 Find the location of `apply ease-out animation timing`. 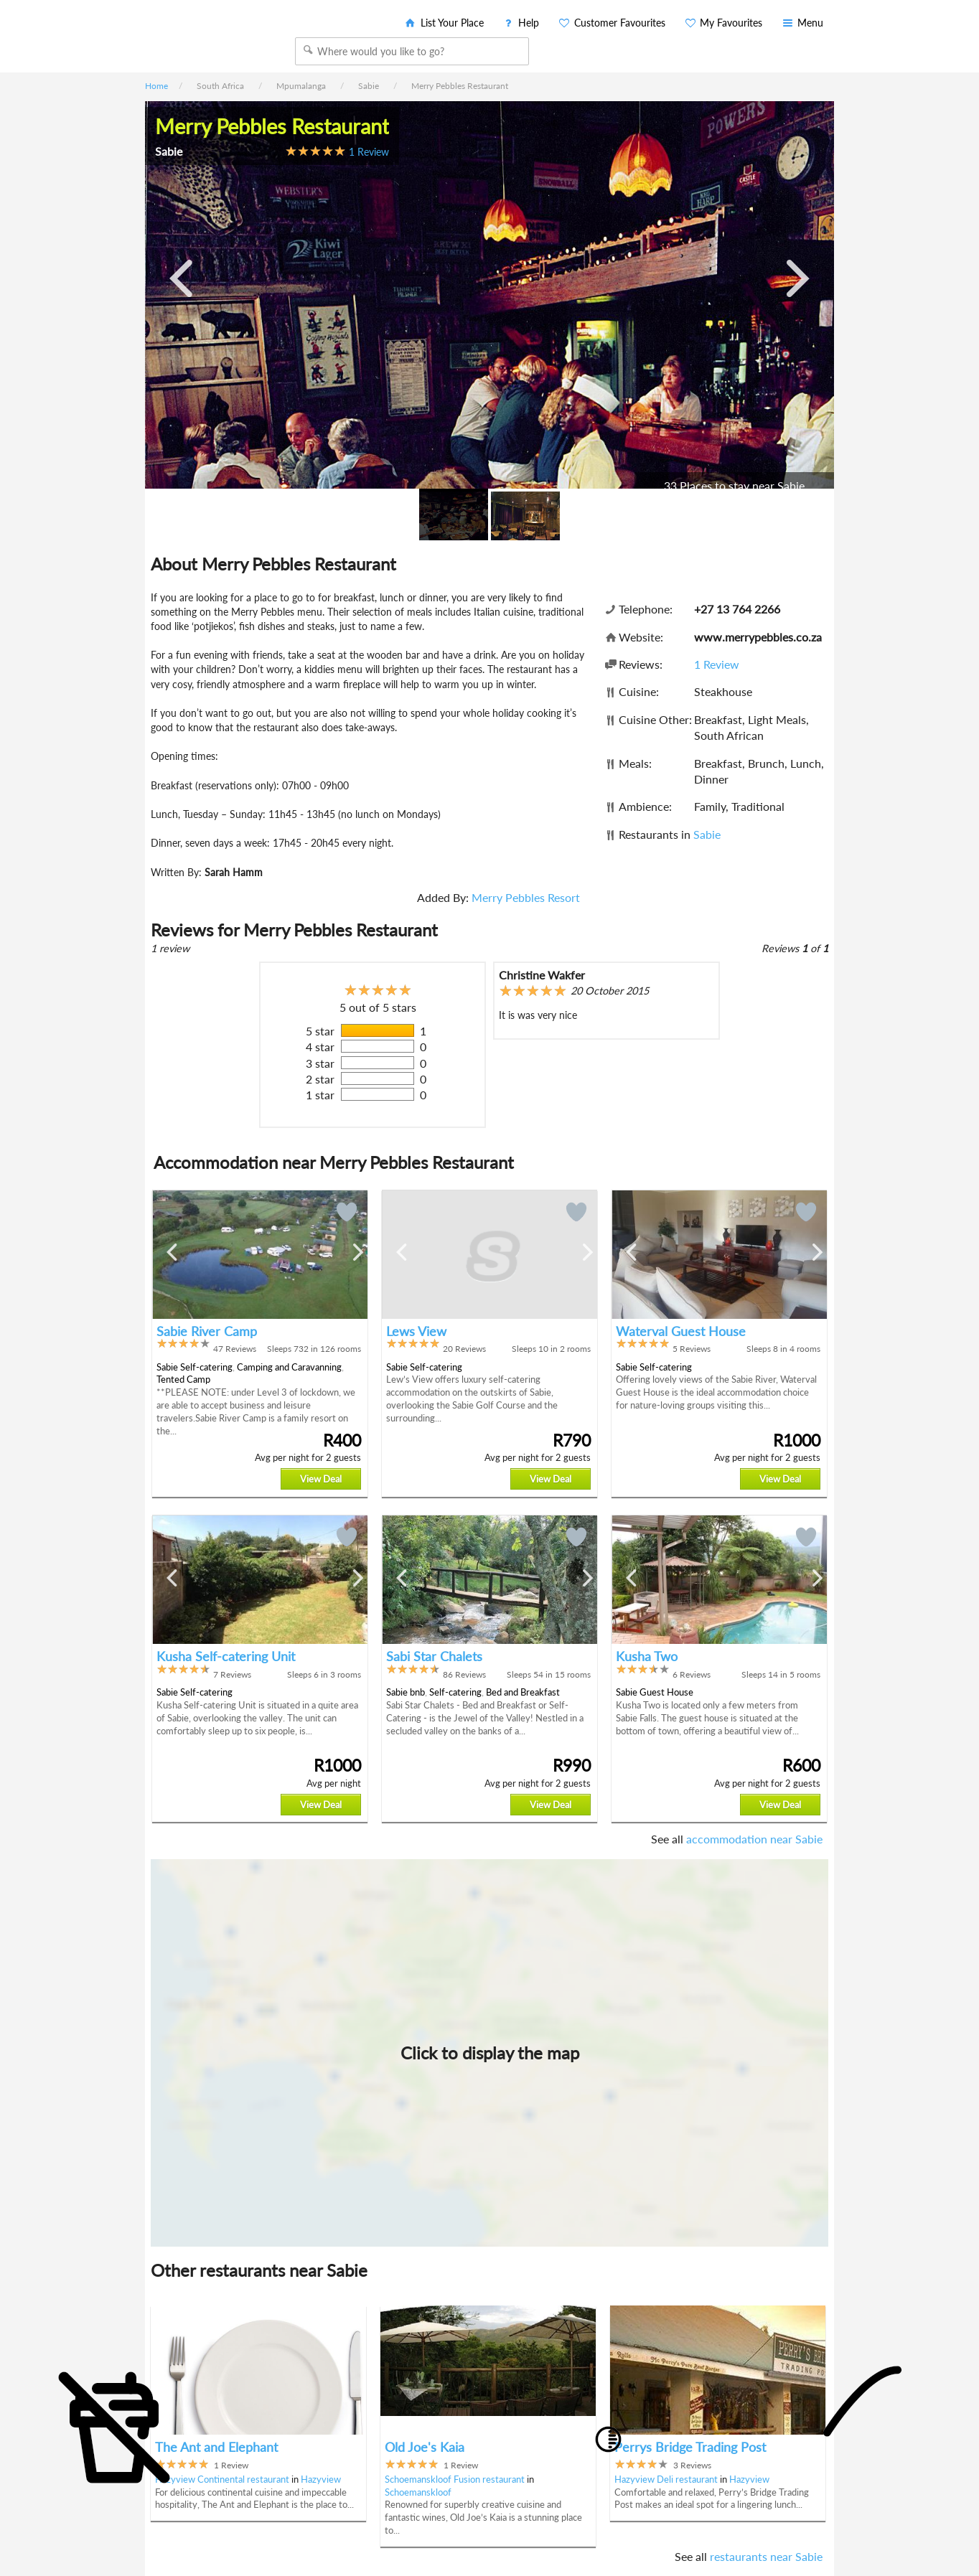

apply ease-out animation timing is located at coordinates (862, 2401).